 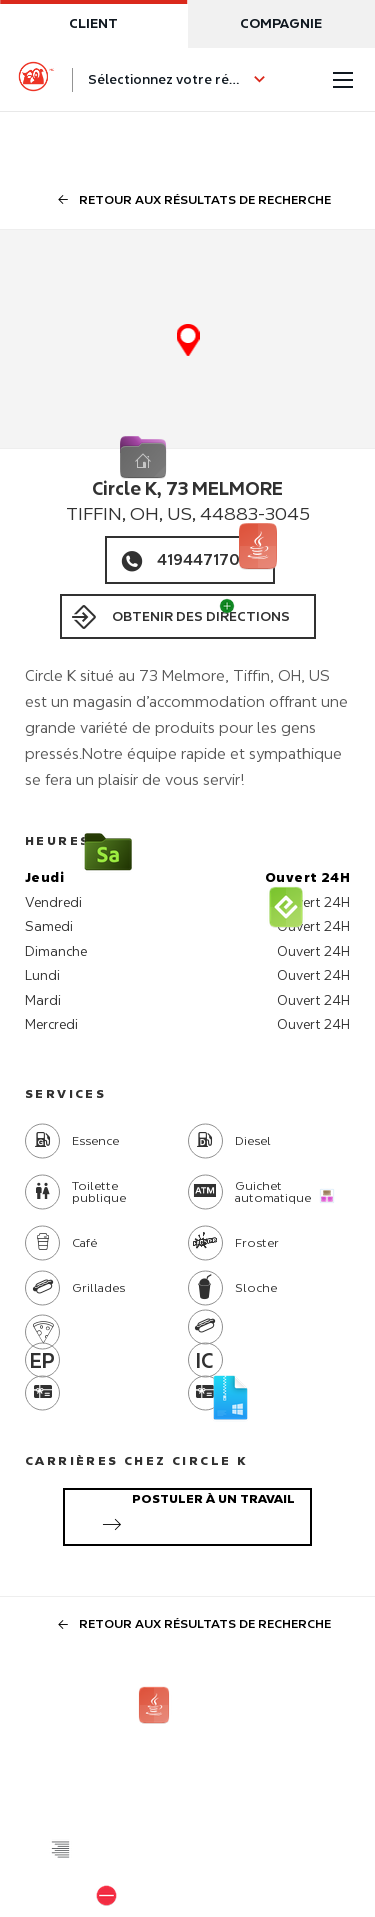 What do you see at coordinates (154, 1705) in the screenshot?
I see `a java source code file` at bounding box center [154, 1705].